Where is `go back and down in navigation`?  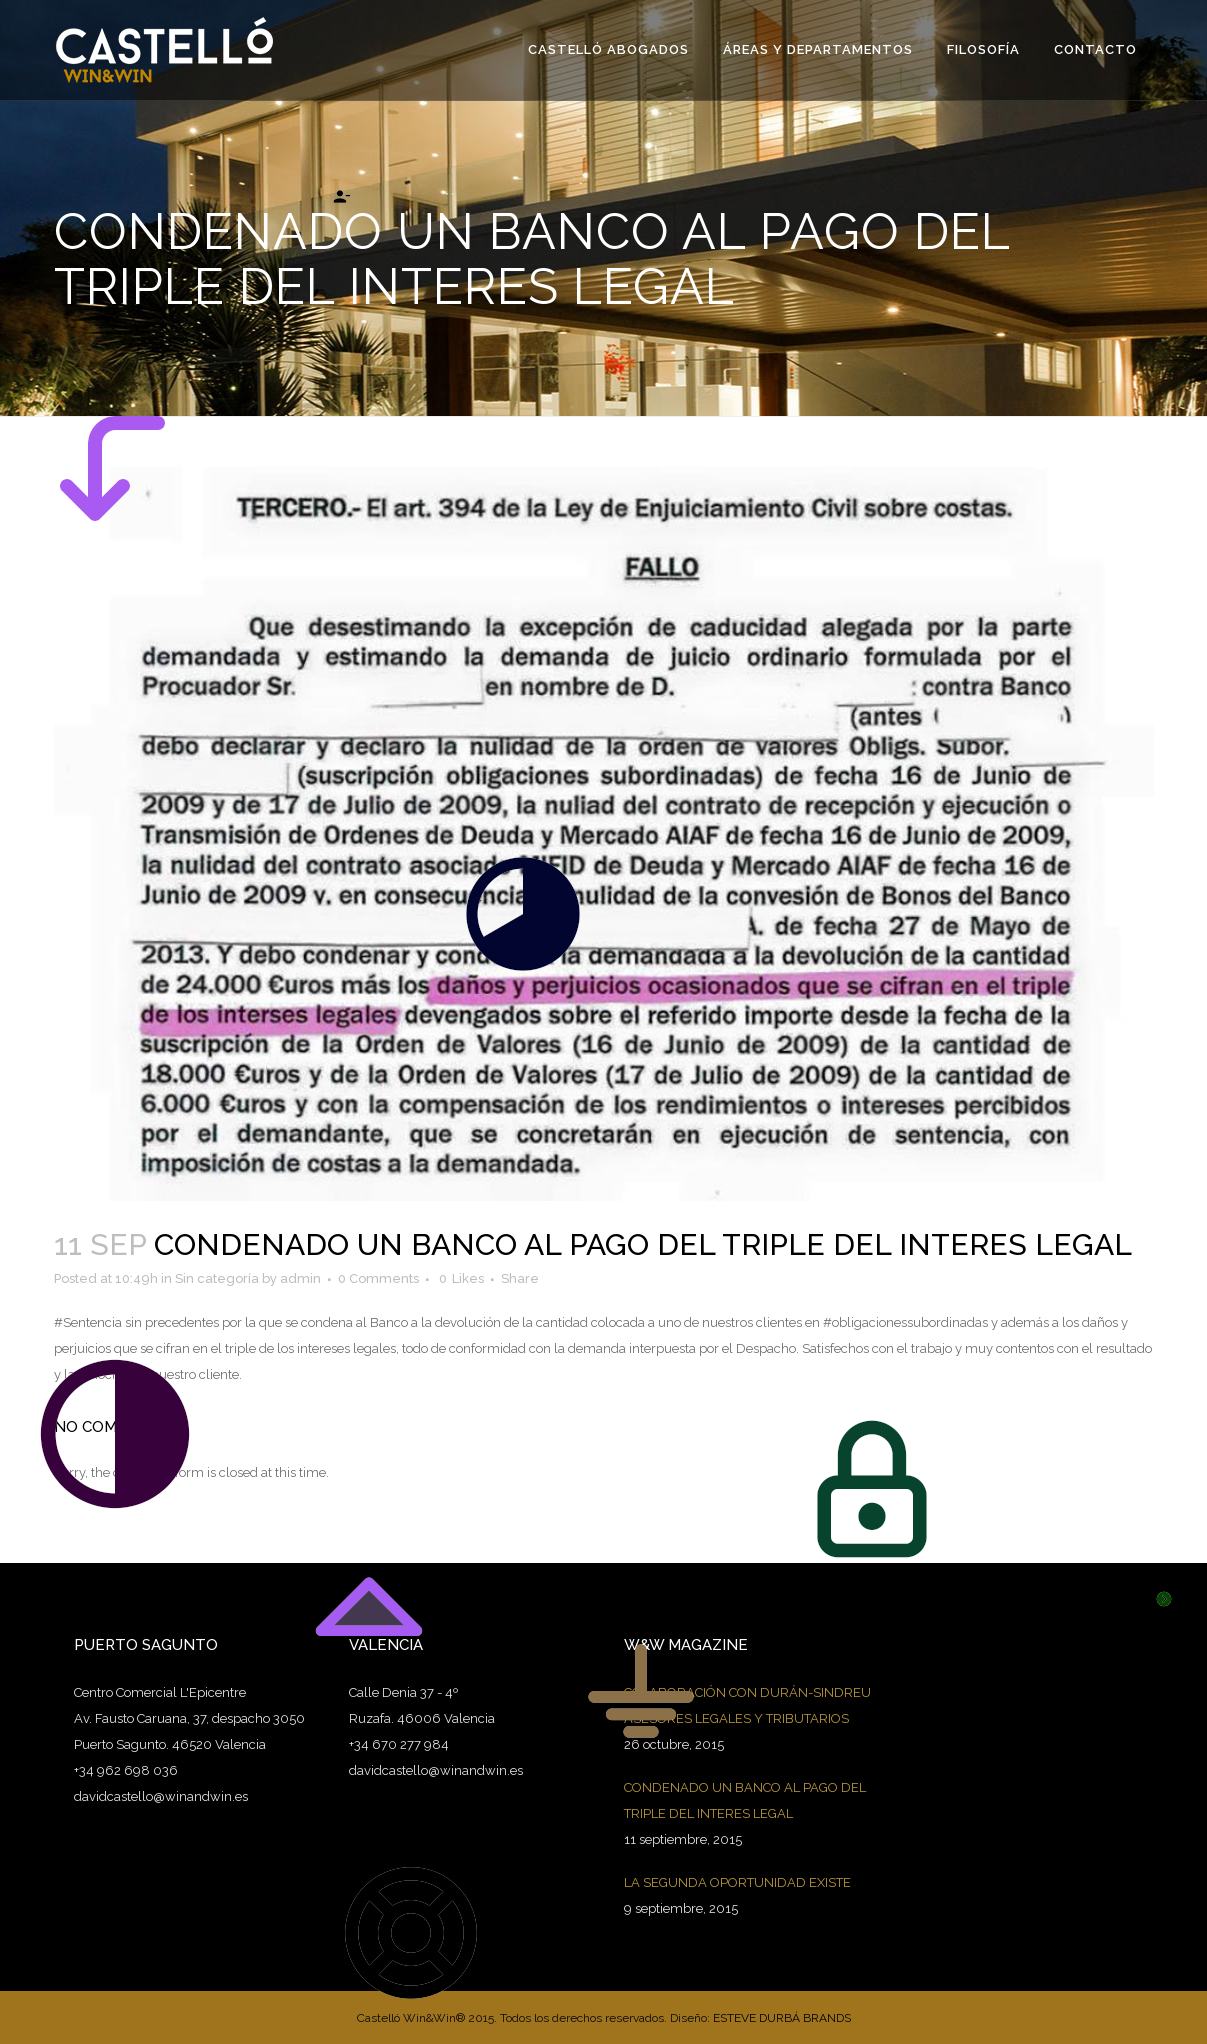
go back and down in navigation is located at coordinates (116, 465).